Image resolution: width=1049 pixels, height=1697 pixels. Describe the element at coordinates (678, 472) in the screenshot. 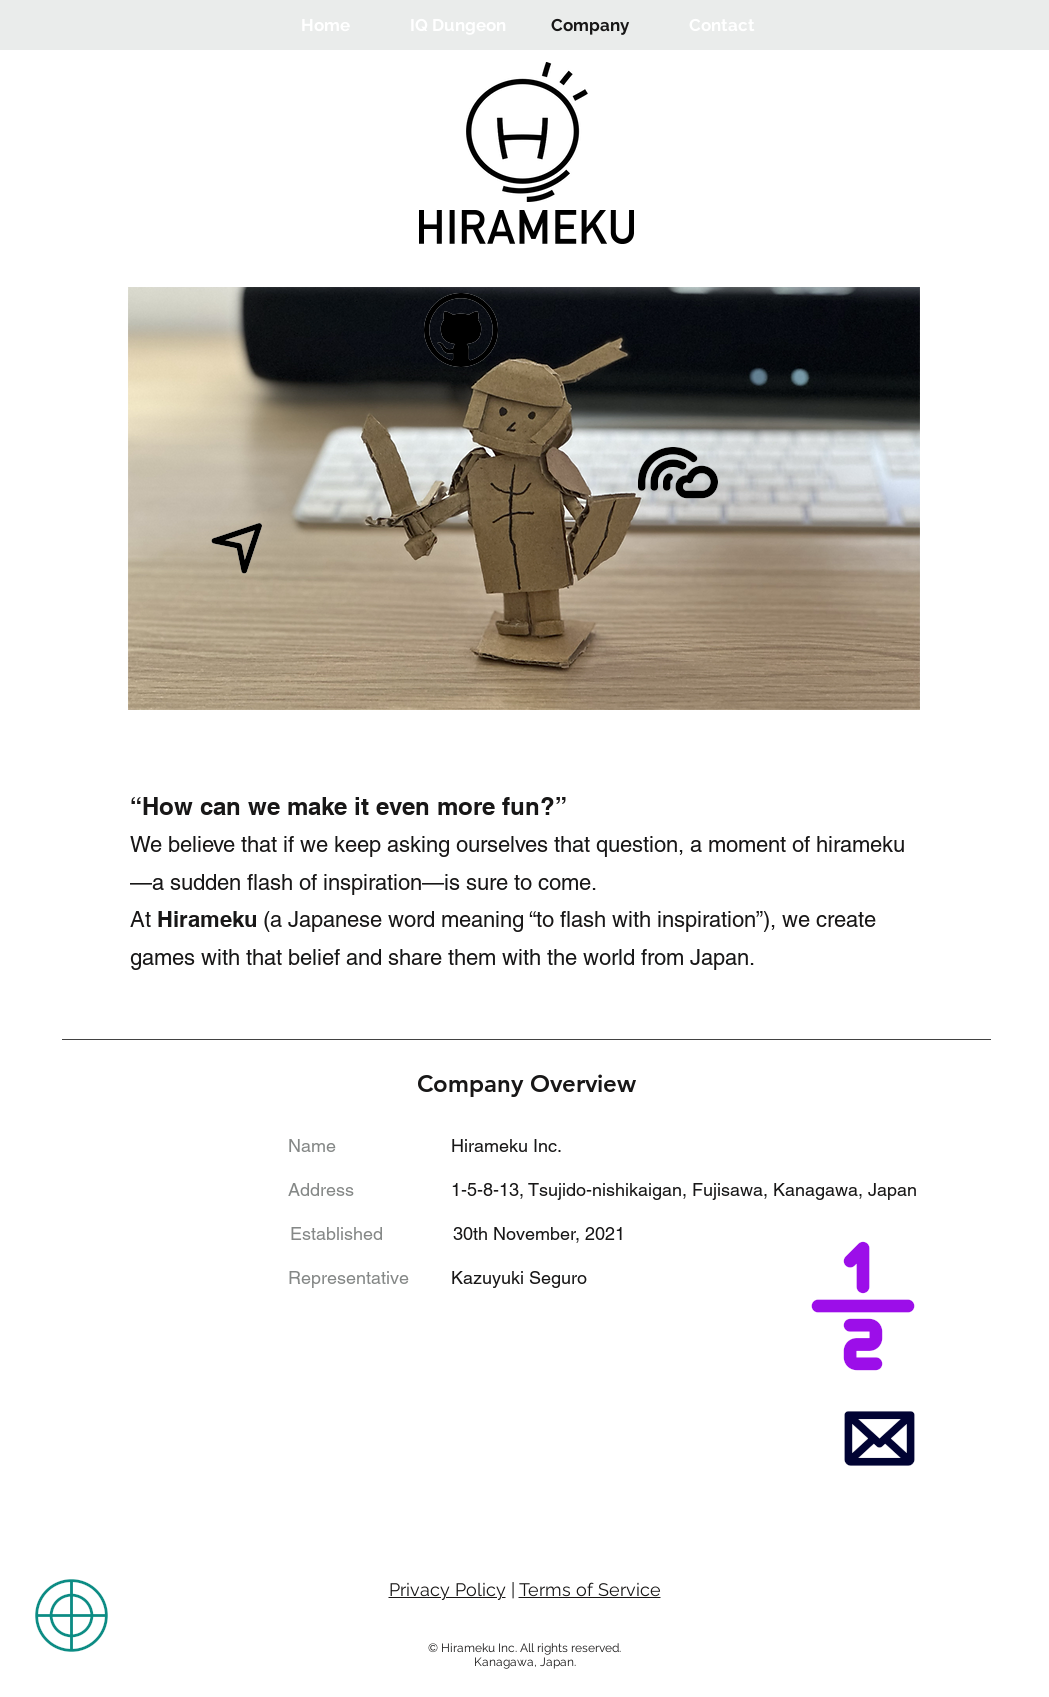

I see `view weather conditions` at that location.